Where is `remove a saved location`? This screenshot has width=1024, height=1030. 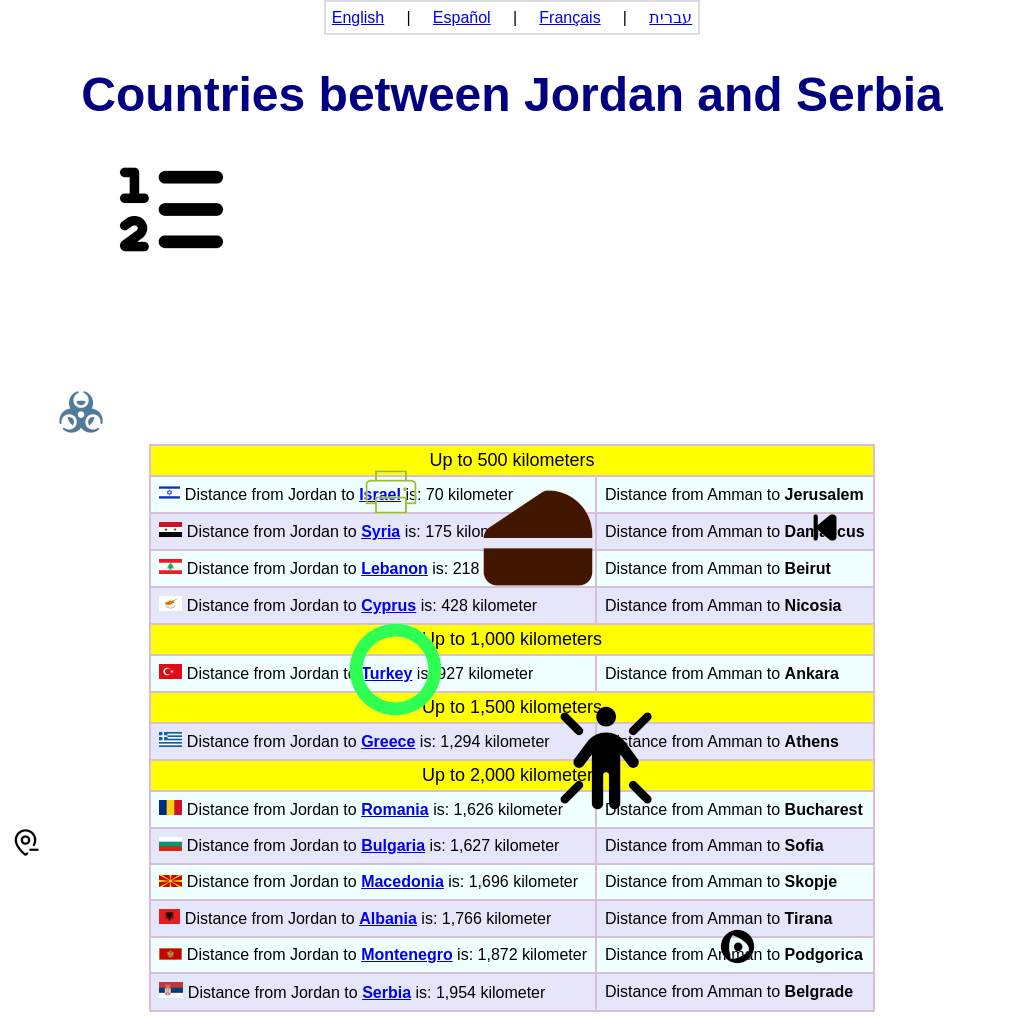 remove a saved location is located at coordinates (25, 842).